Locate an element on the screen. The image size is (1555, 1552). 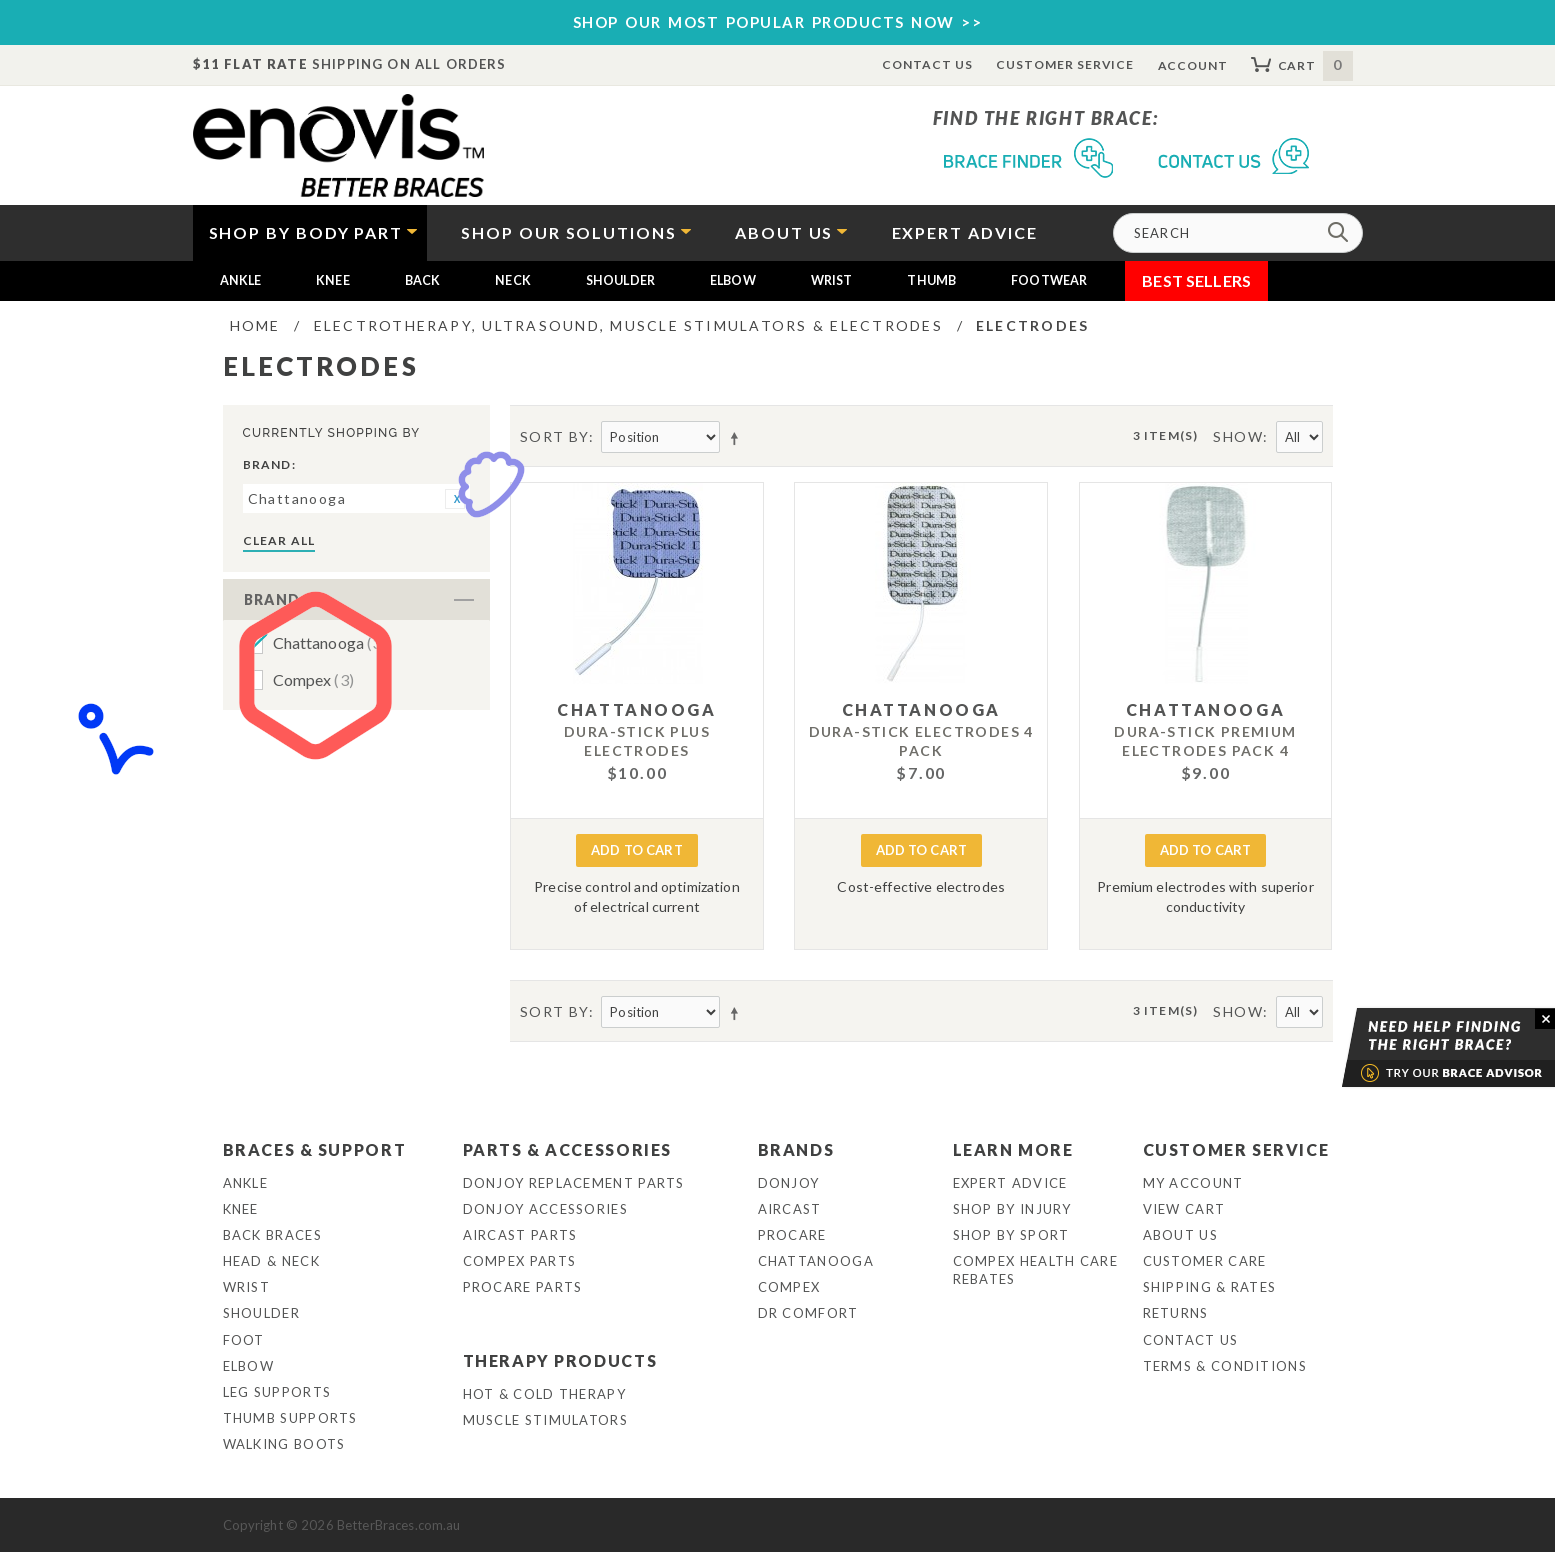
undo or go back to previous state is located at coordinates (116, 737).